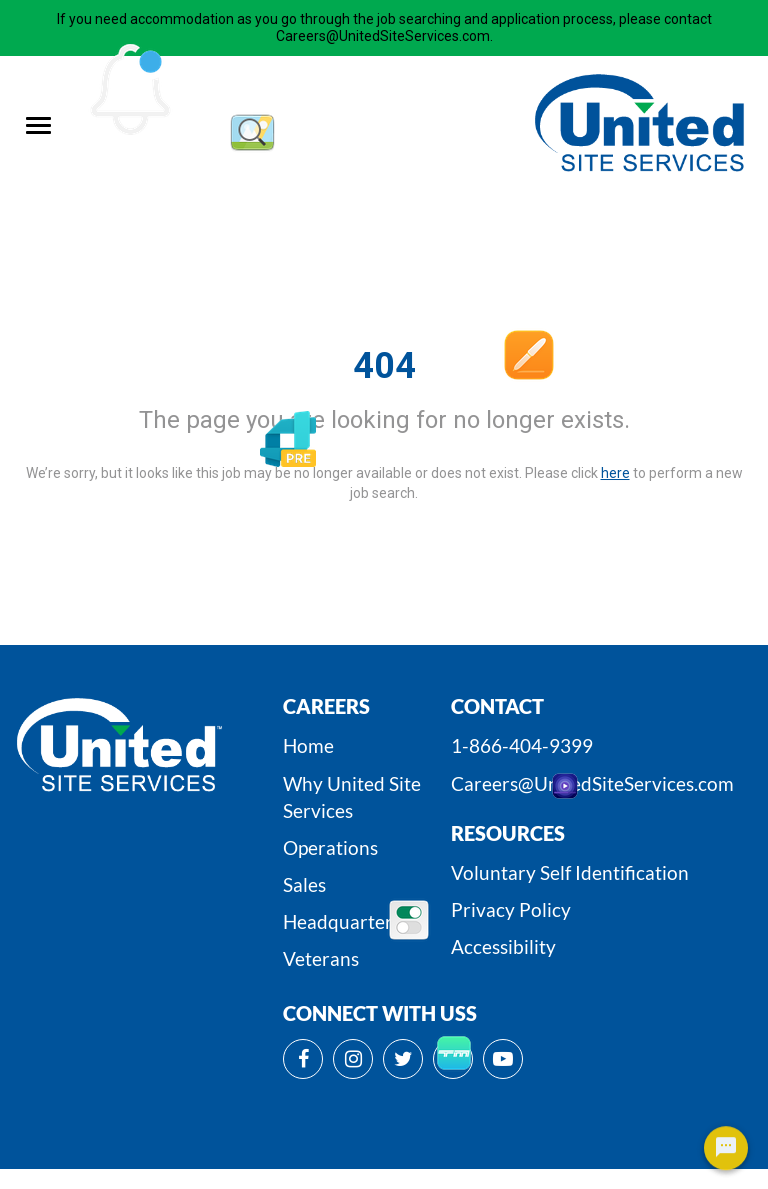  I want to click on indicates new notifications available, so click(130, 89).